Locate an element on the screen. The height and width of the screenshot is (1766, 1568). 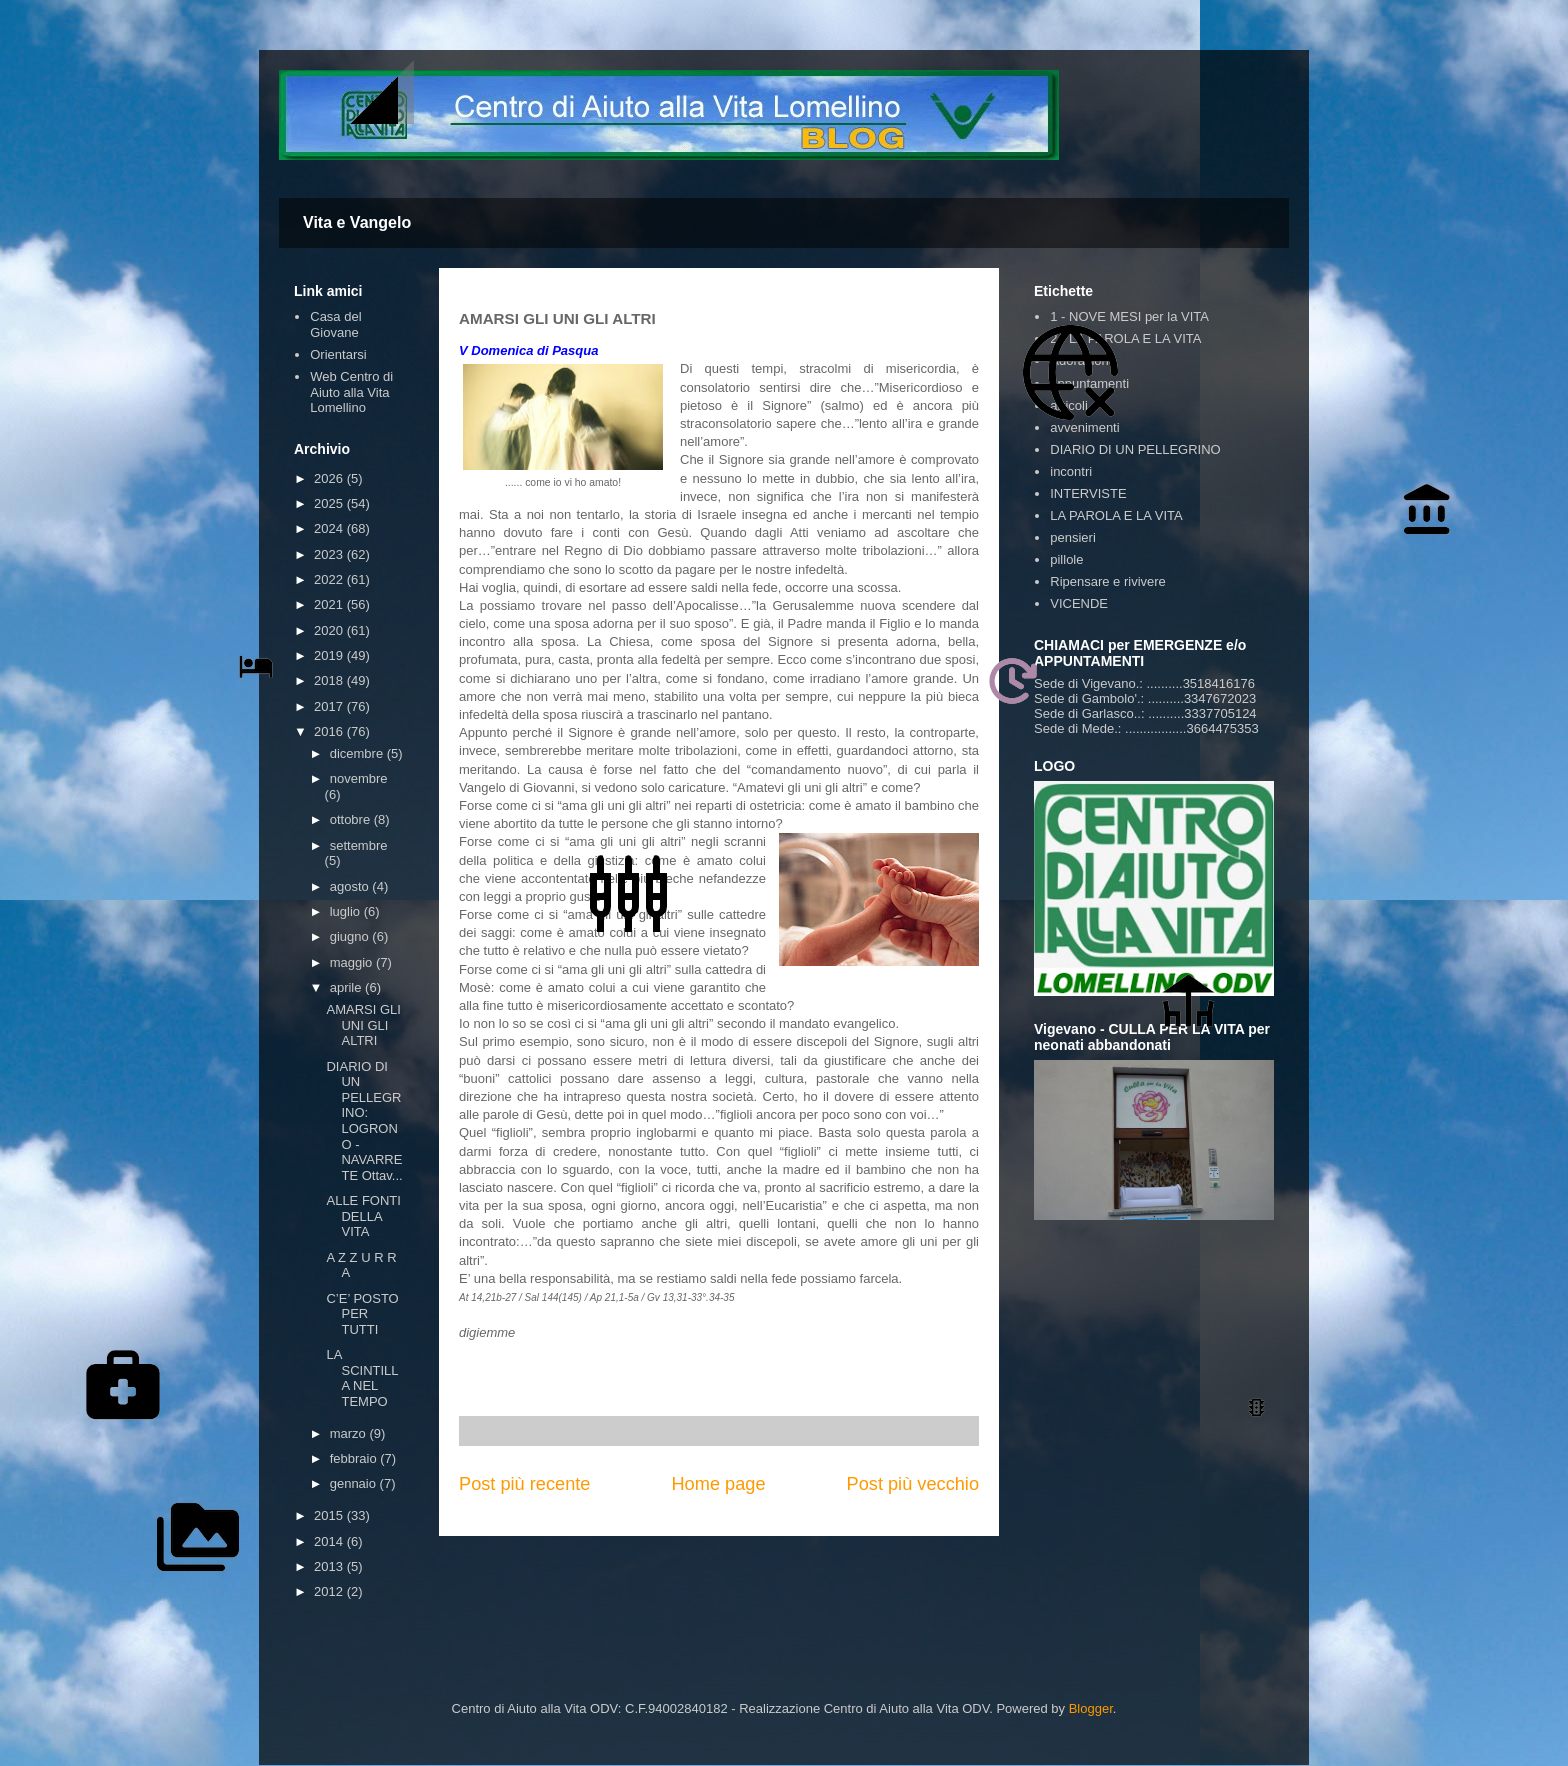
configure audio/video input settings is located at coordinates (628, 893).